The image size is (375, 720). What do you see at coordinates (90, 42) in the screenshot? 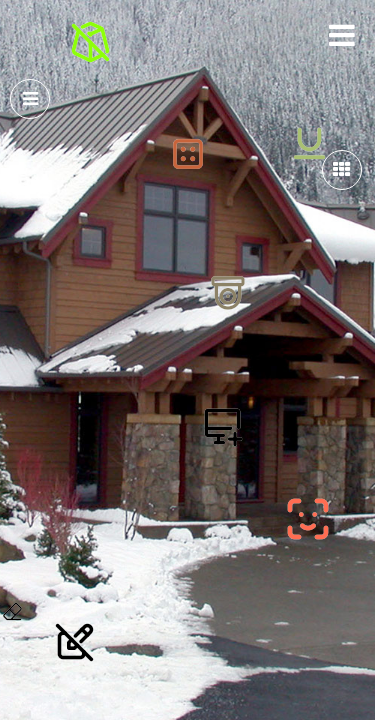
I see `disable 3D view frustum or perspective mode` at bounding box center [90, 42].